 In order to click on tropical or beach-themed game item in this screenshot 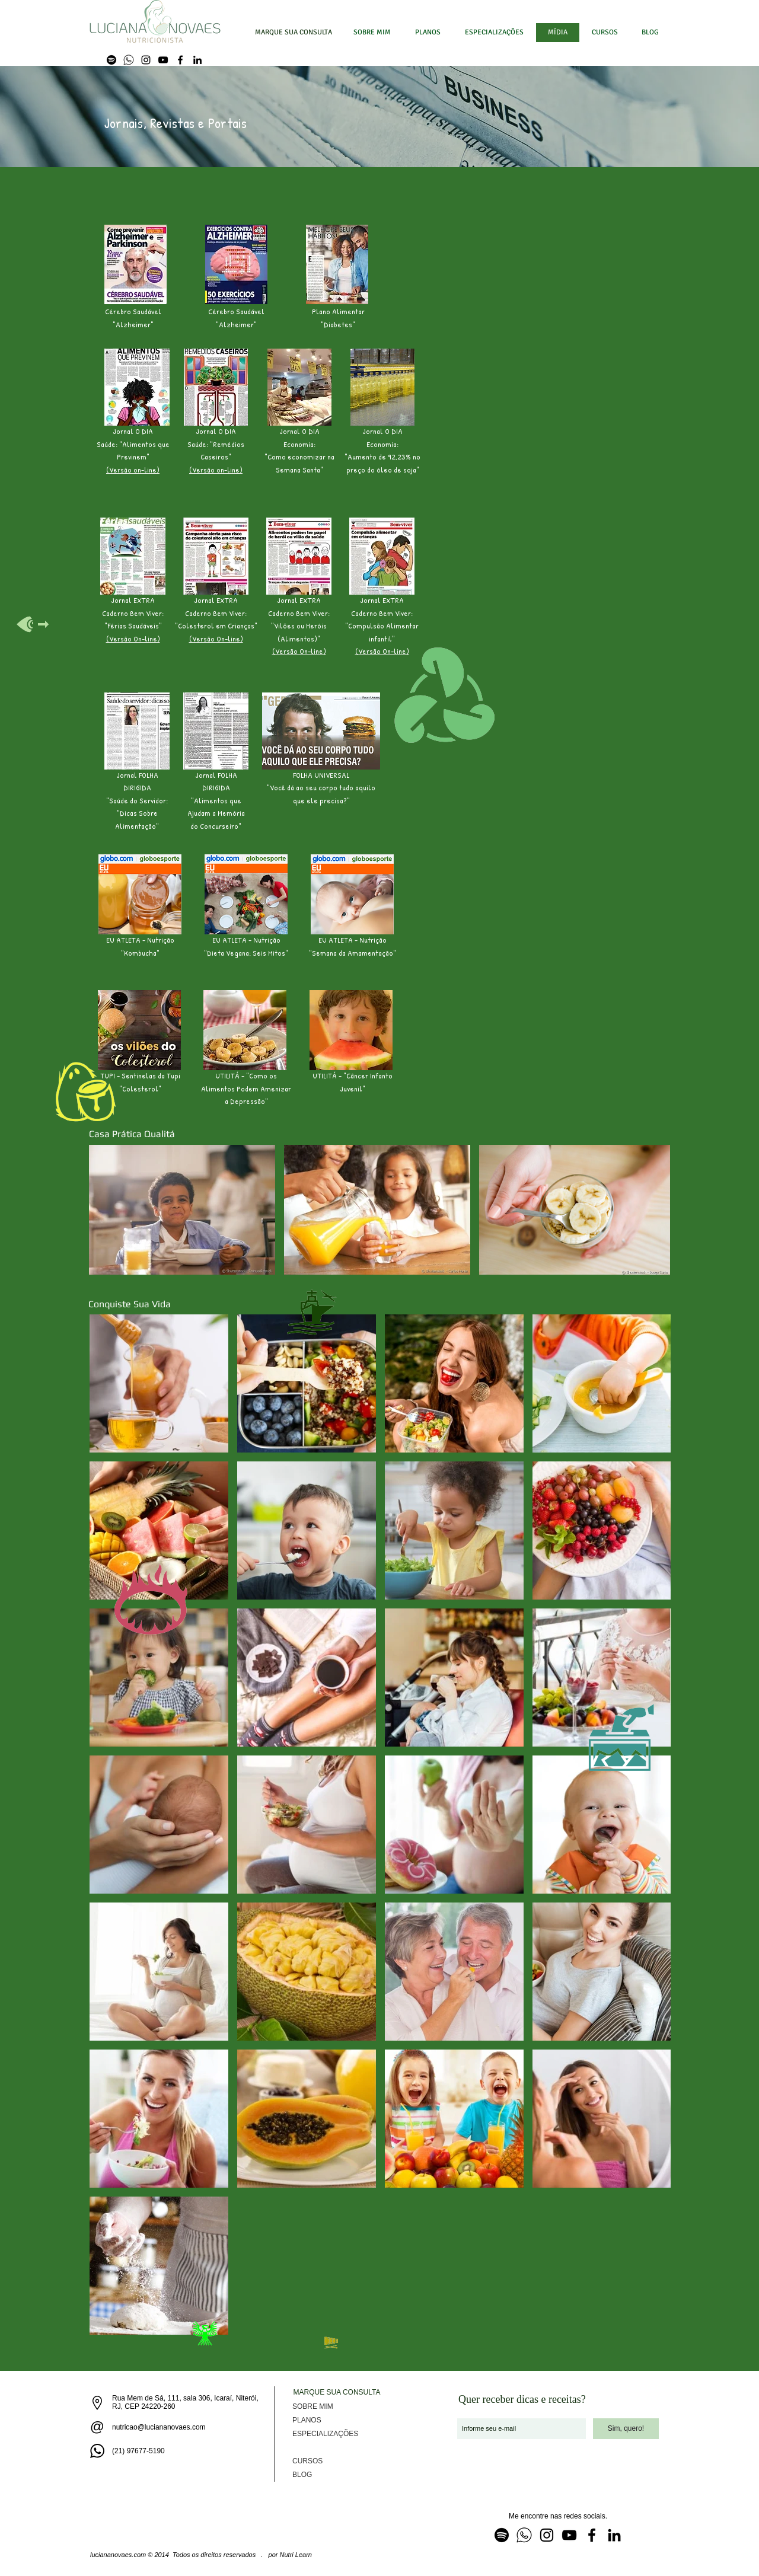, I will do `click(85, 1091)`.